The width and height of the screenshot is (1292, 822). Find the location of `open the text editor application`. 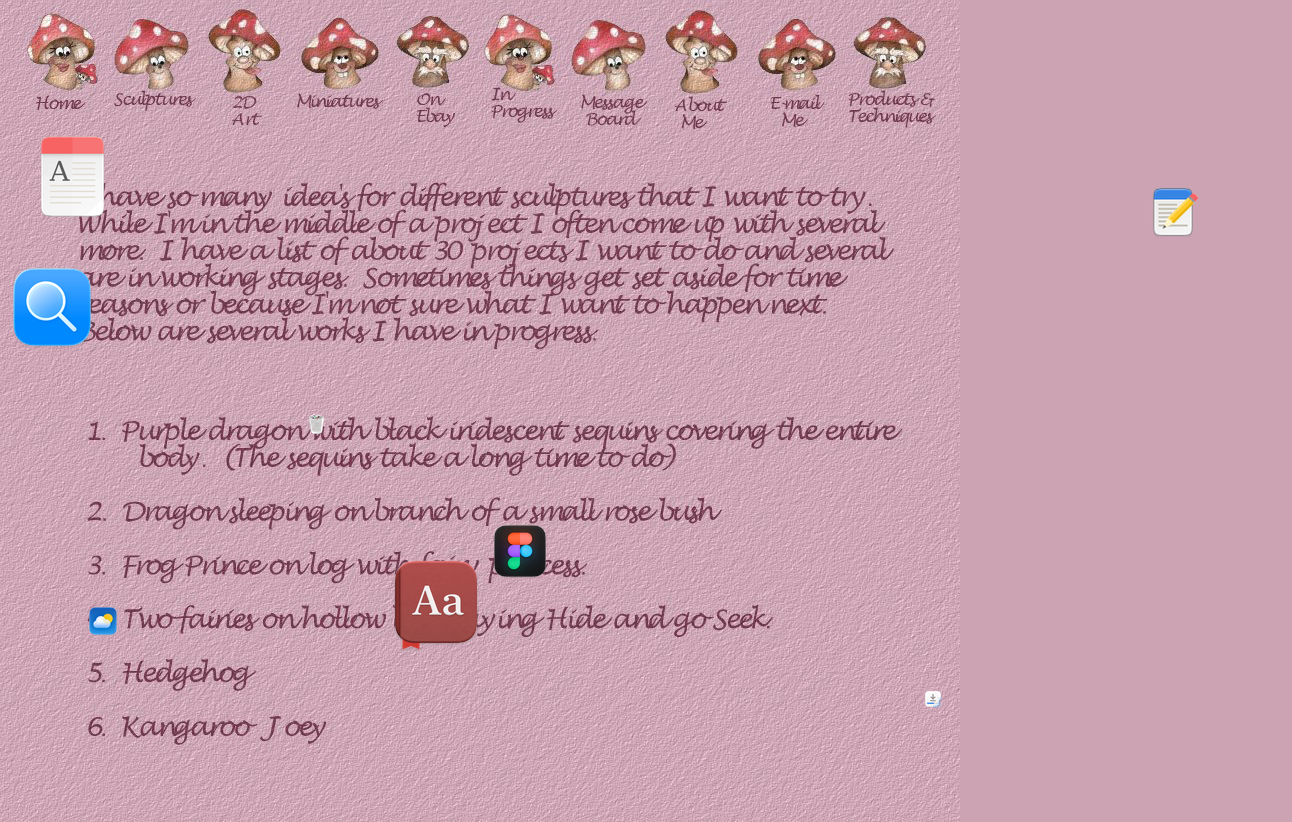

open the text editor application is located at coordinates (1173, 212).